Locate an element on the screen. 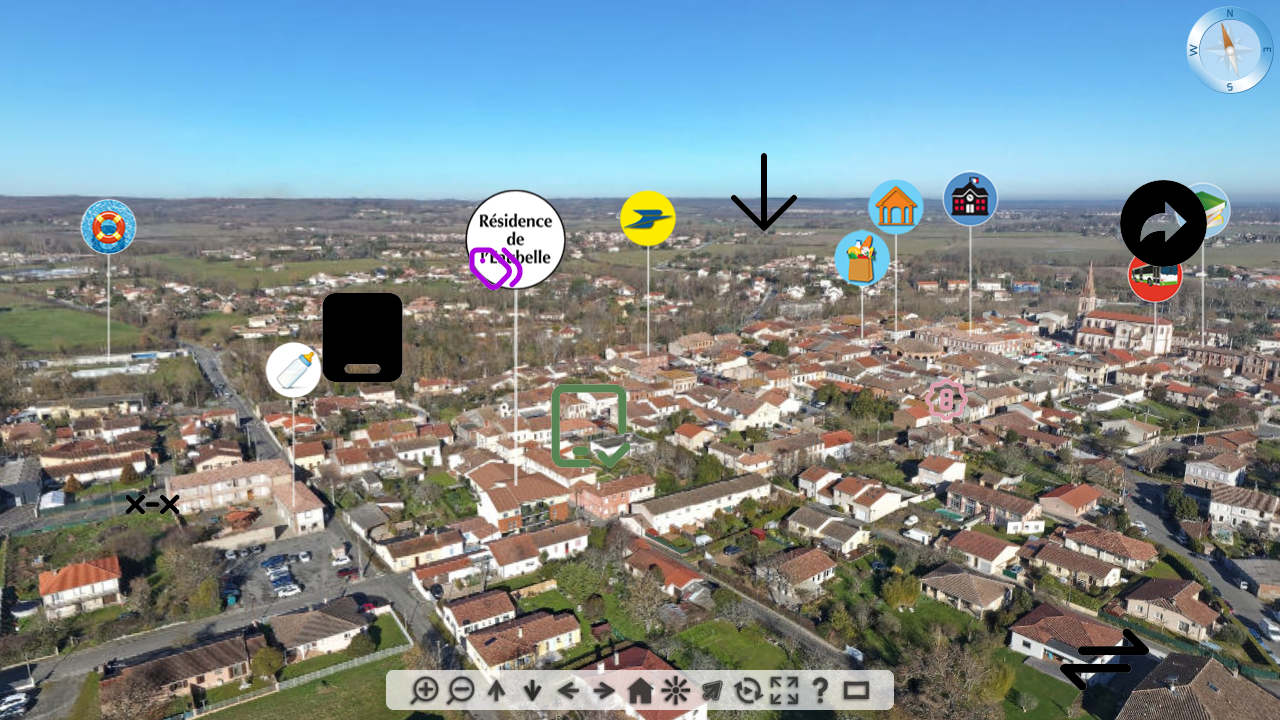 This screenshot has height=720, width=1280. forward or share content is located at coordinates (1163, 223).